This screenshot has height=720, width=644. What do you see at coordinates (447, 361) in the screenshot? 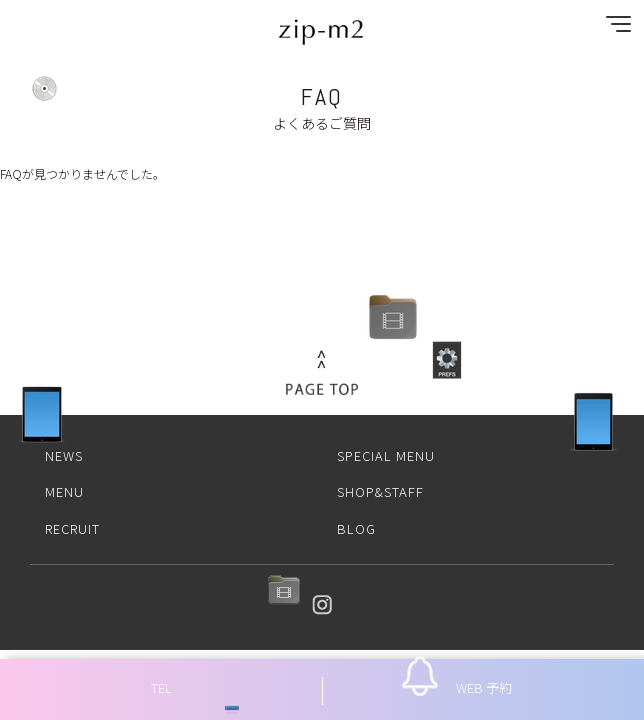
I see `open GarageBand preferences or settings` at bounding box center [447, 361].